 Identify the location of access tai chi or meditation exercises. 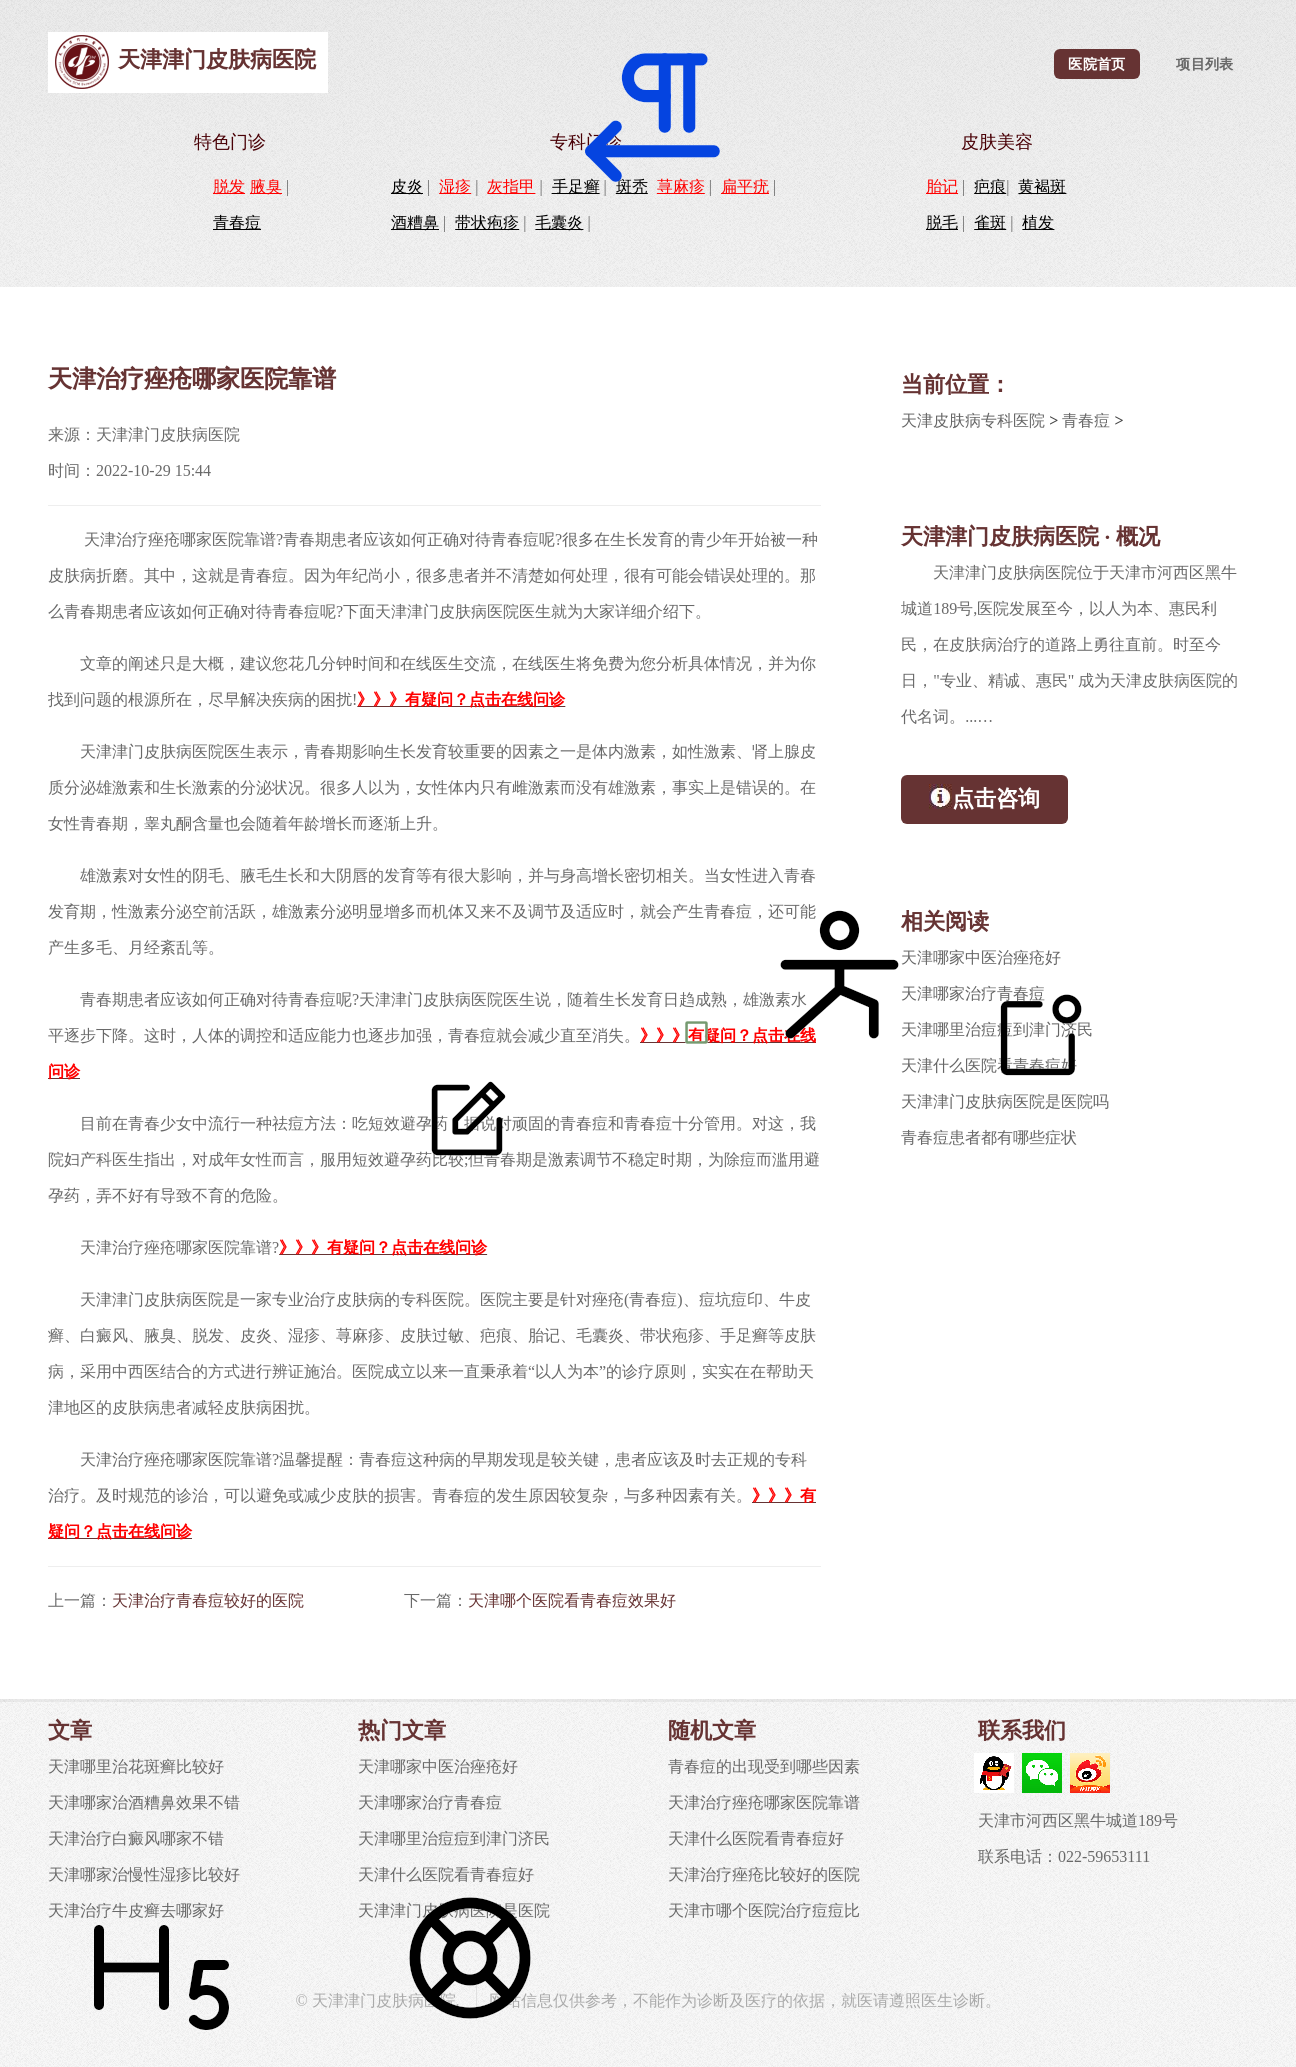
(839, 979).